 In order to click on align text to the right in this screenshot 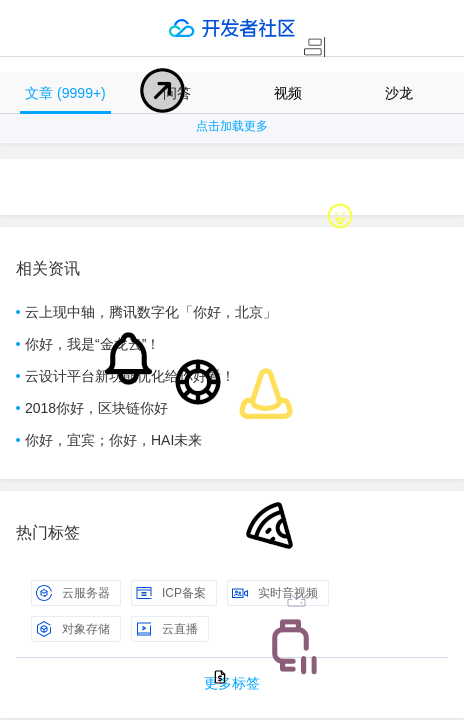, I will do `click(315, 47)`.